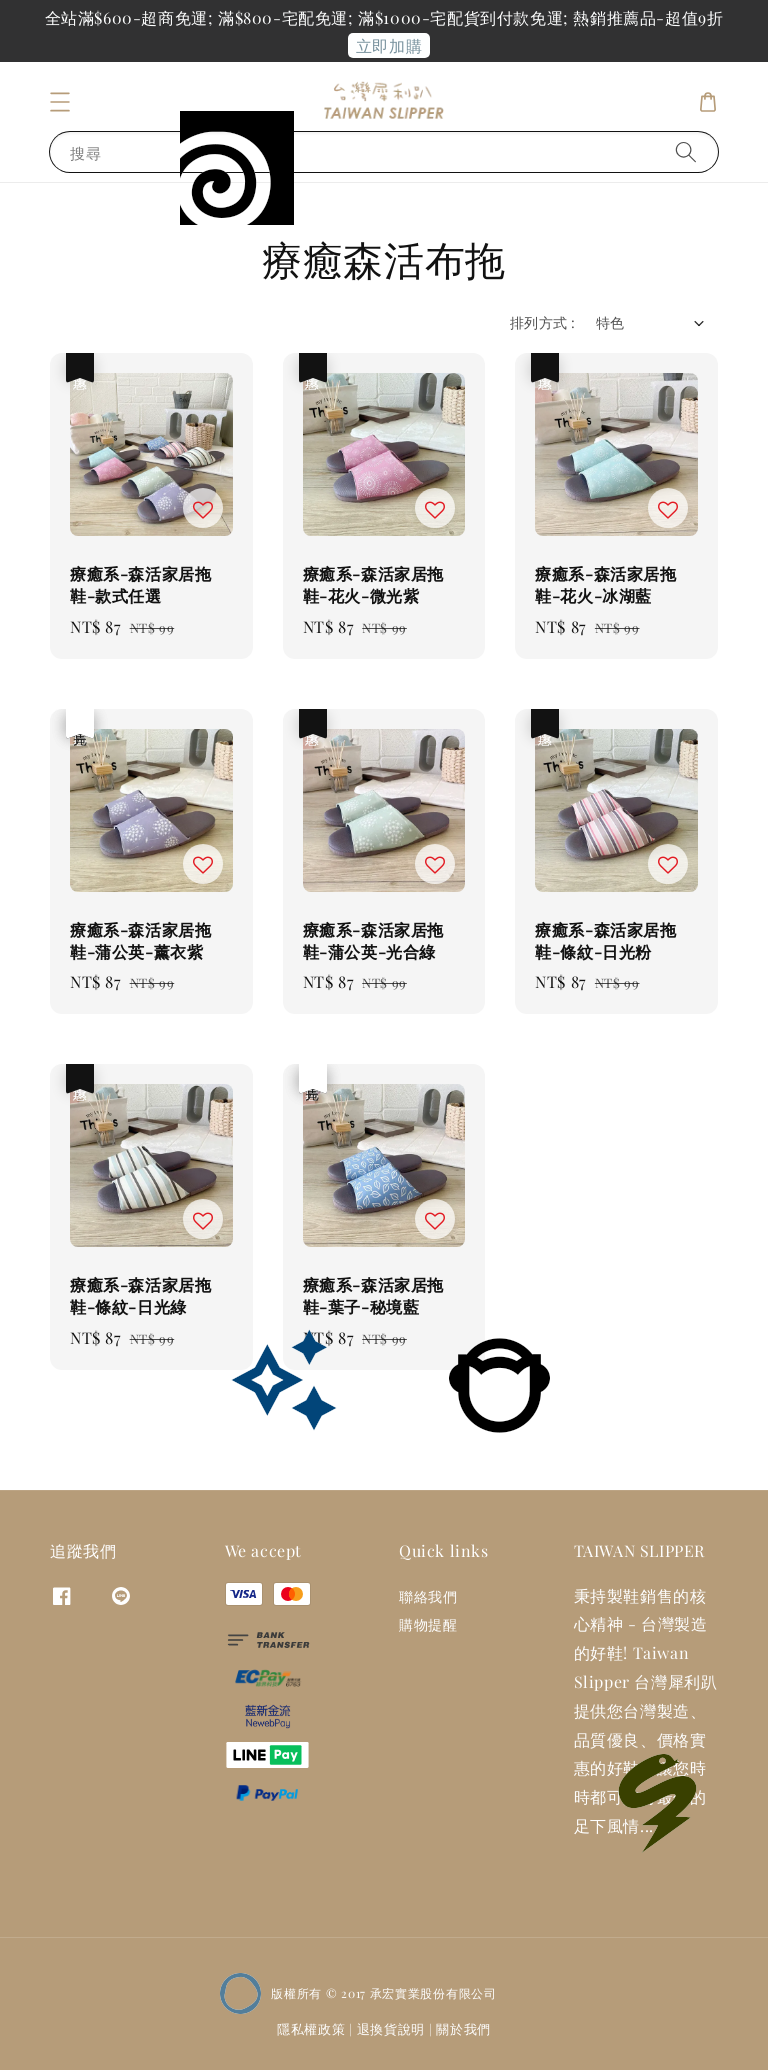 This screenshot has width=768, height=2070. Describe the element at coordinates (237, 168) in the screenshot. I see `open Houdini 3D animation software` at that location.